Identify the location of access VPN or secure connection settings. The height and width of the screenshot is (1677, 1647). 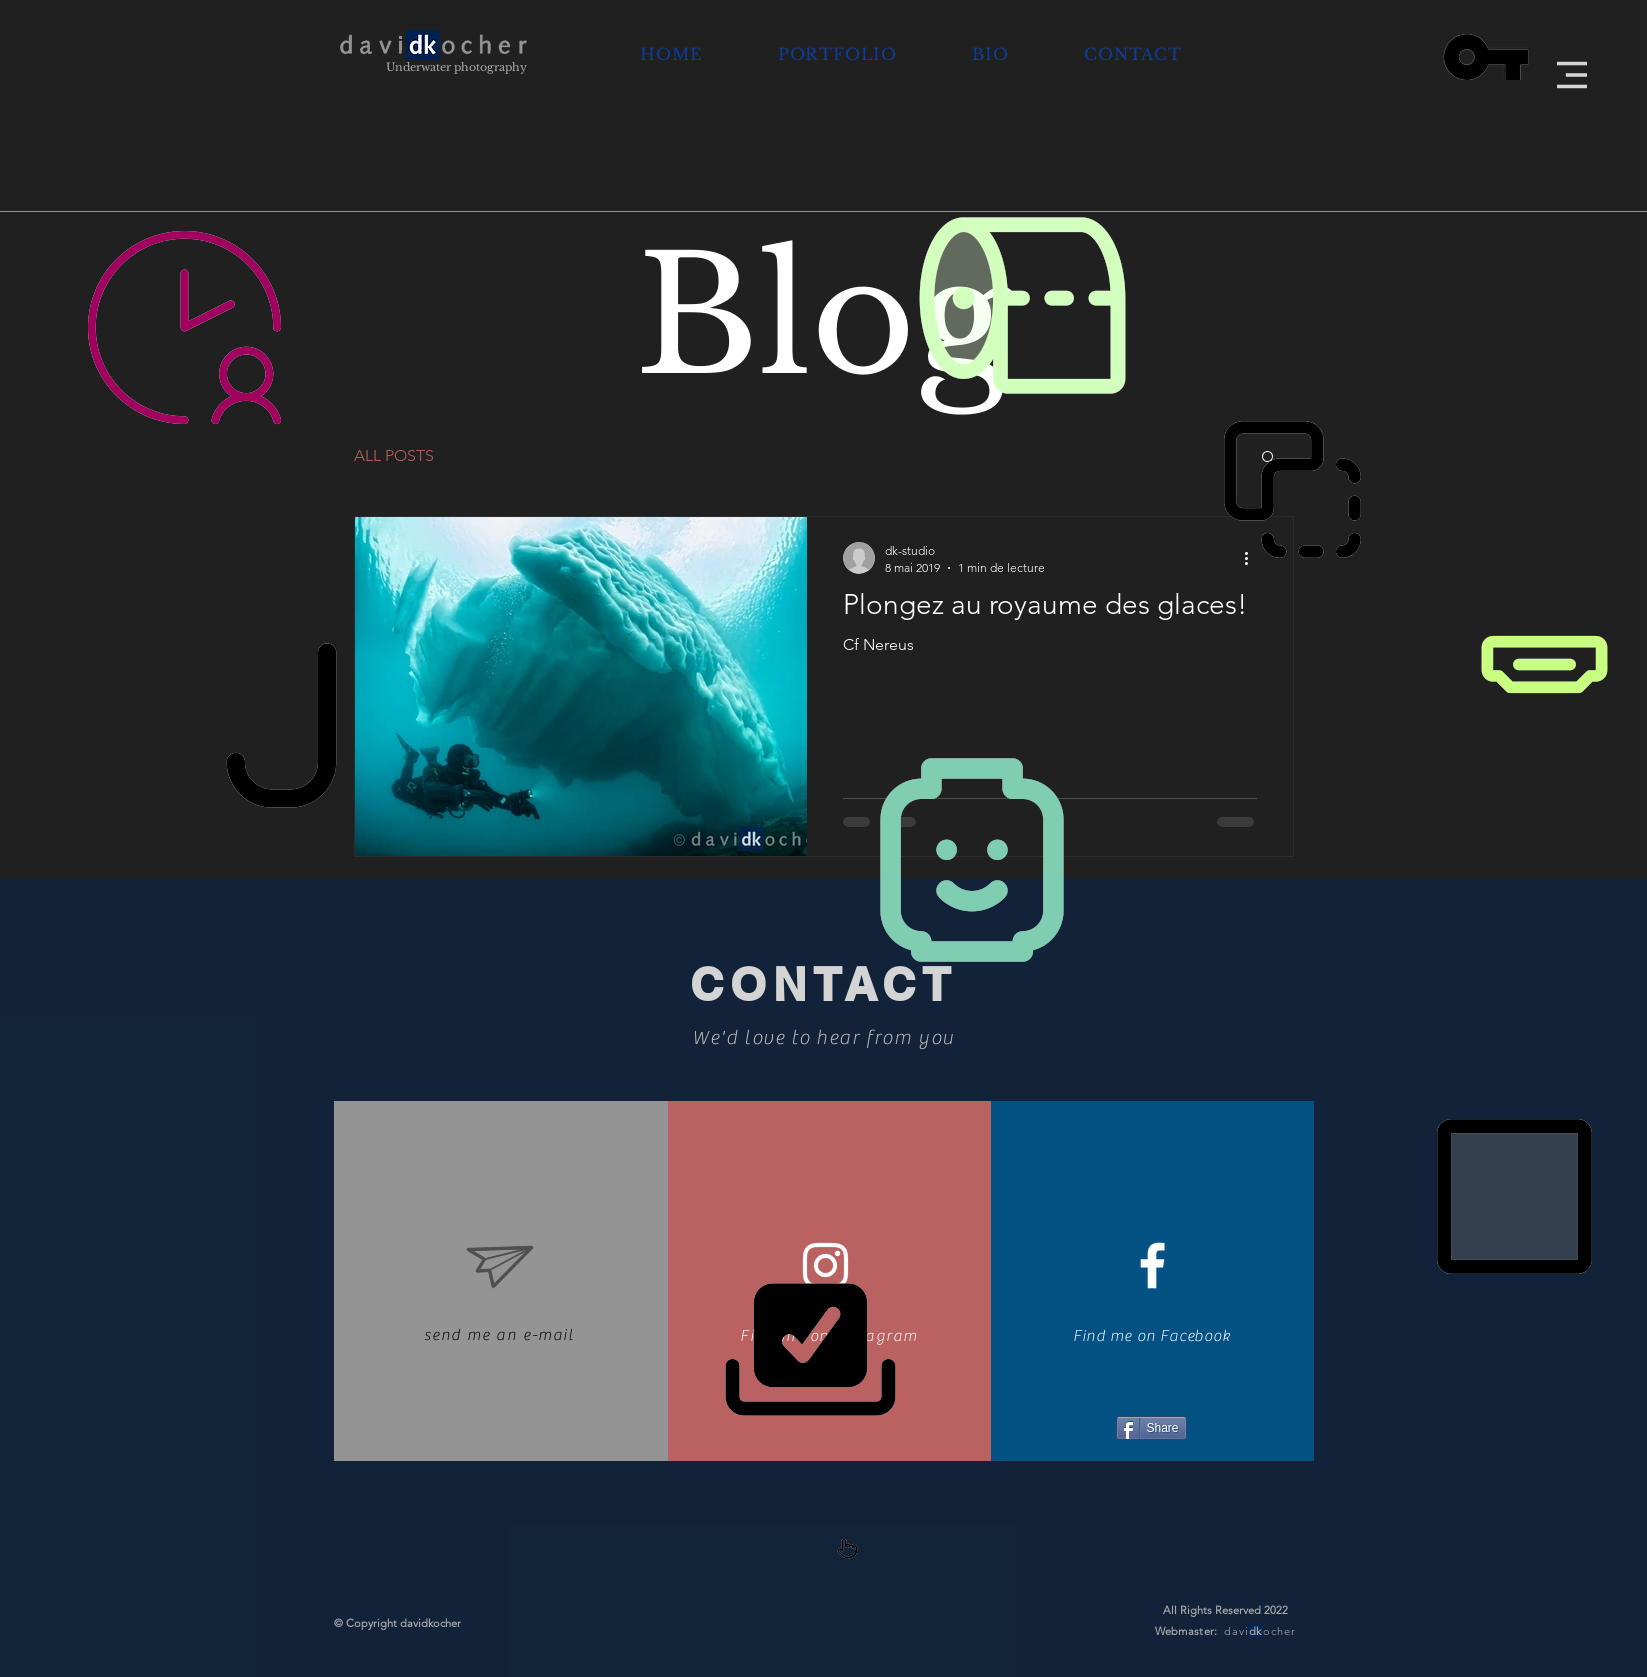
(1486, 57).